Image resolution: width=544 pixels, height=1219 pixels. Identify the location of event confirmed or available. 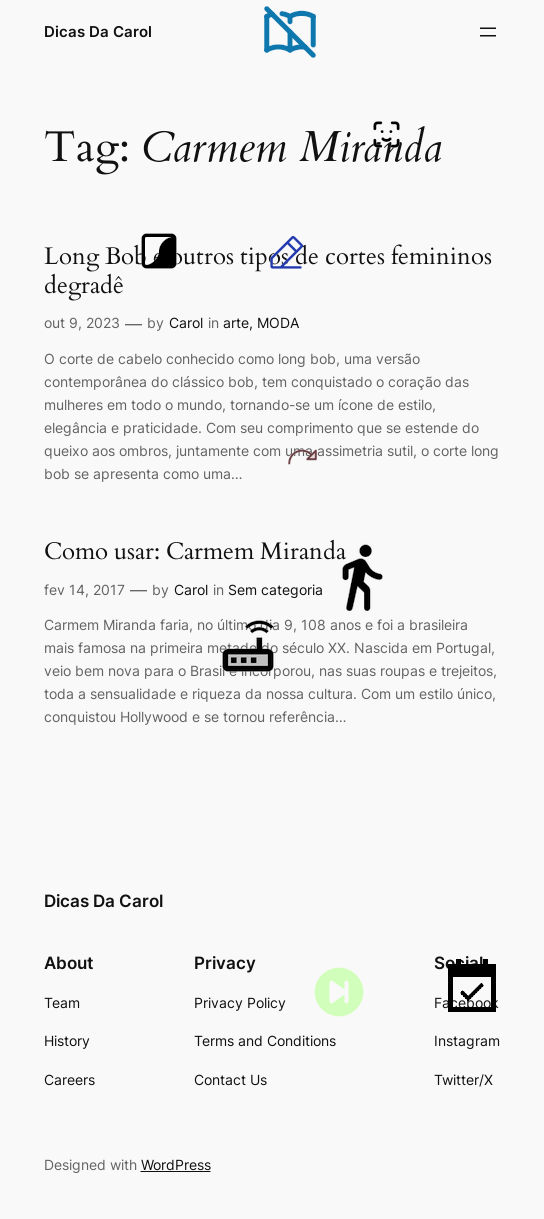
(472, 988).